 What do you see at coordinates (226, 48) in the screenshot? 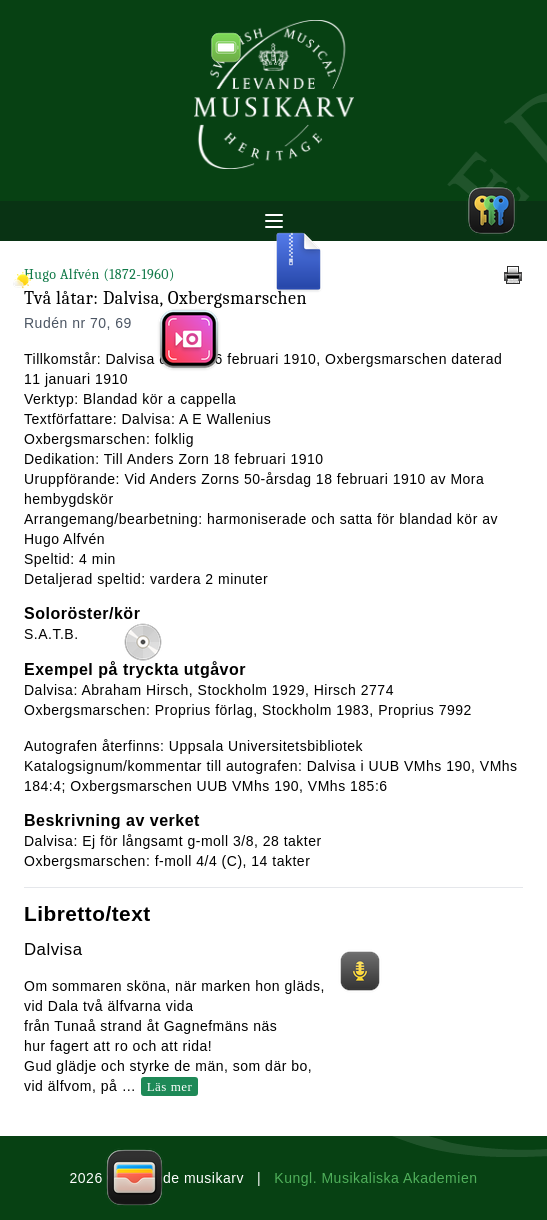
I see `access battery and power settings` at bounding box center [226, 48].